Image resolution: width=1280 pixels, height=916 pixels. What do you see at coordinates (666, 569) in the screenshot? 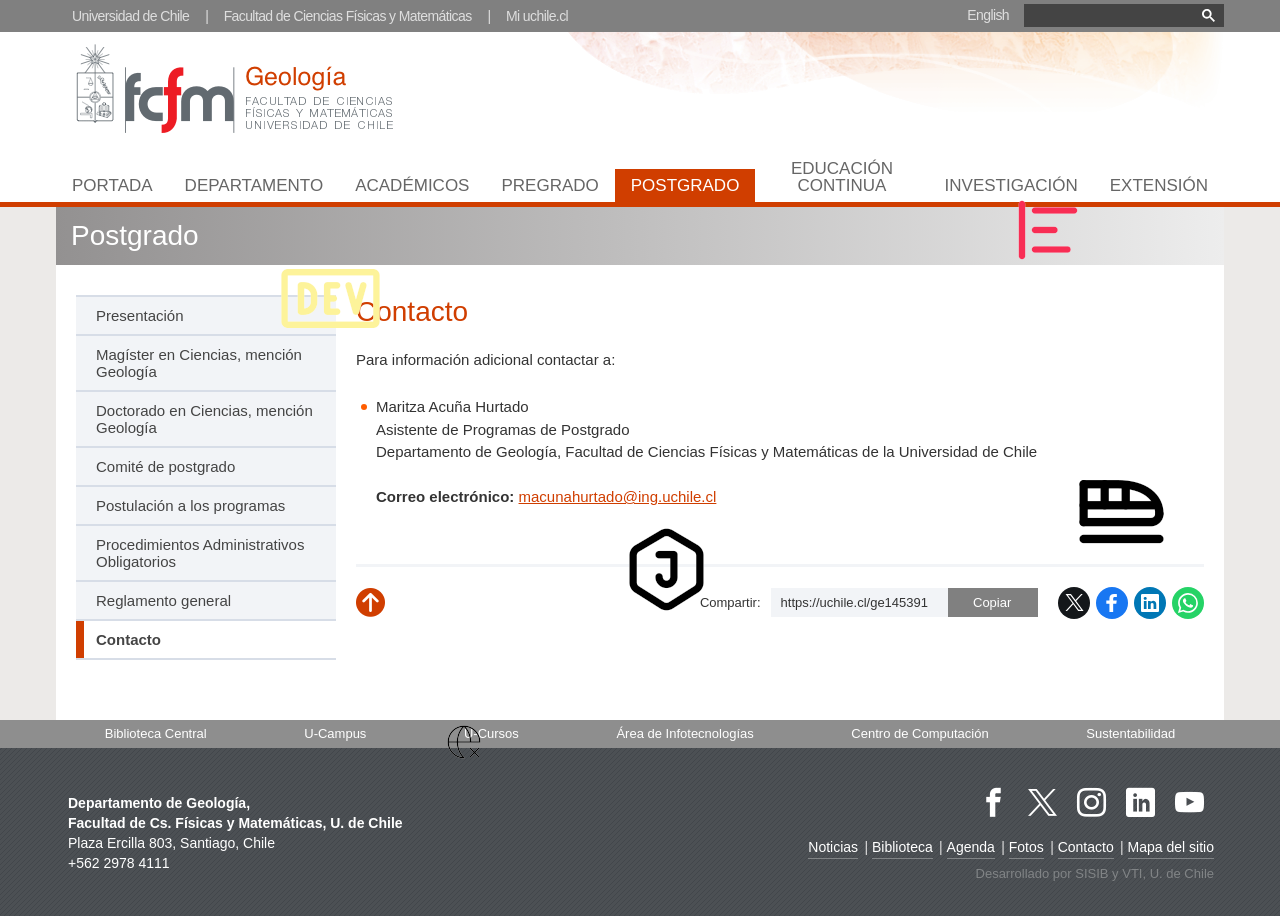
I see `app or service icon with "J" branding` at bounding box center [666, 569].